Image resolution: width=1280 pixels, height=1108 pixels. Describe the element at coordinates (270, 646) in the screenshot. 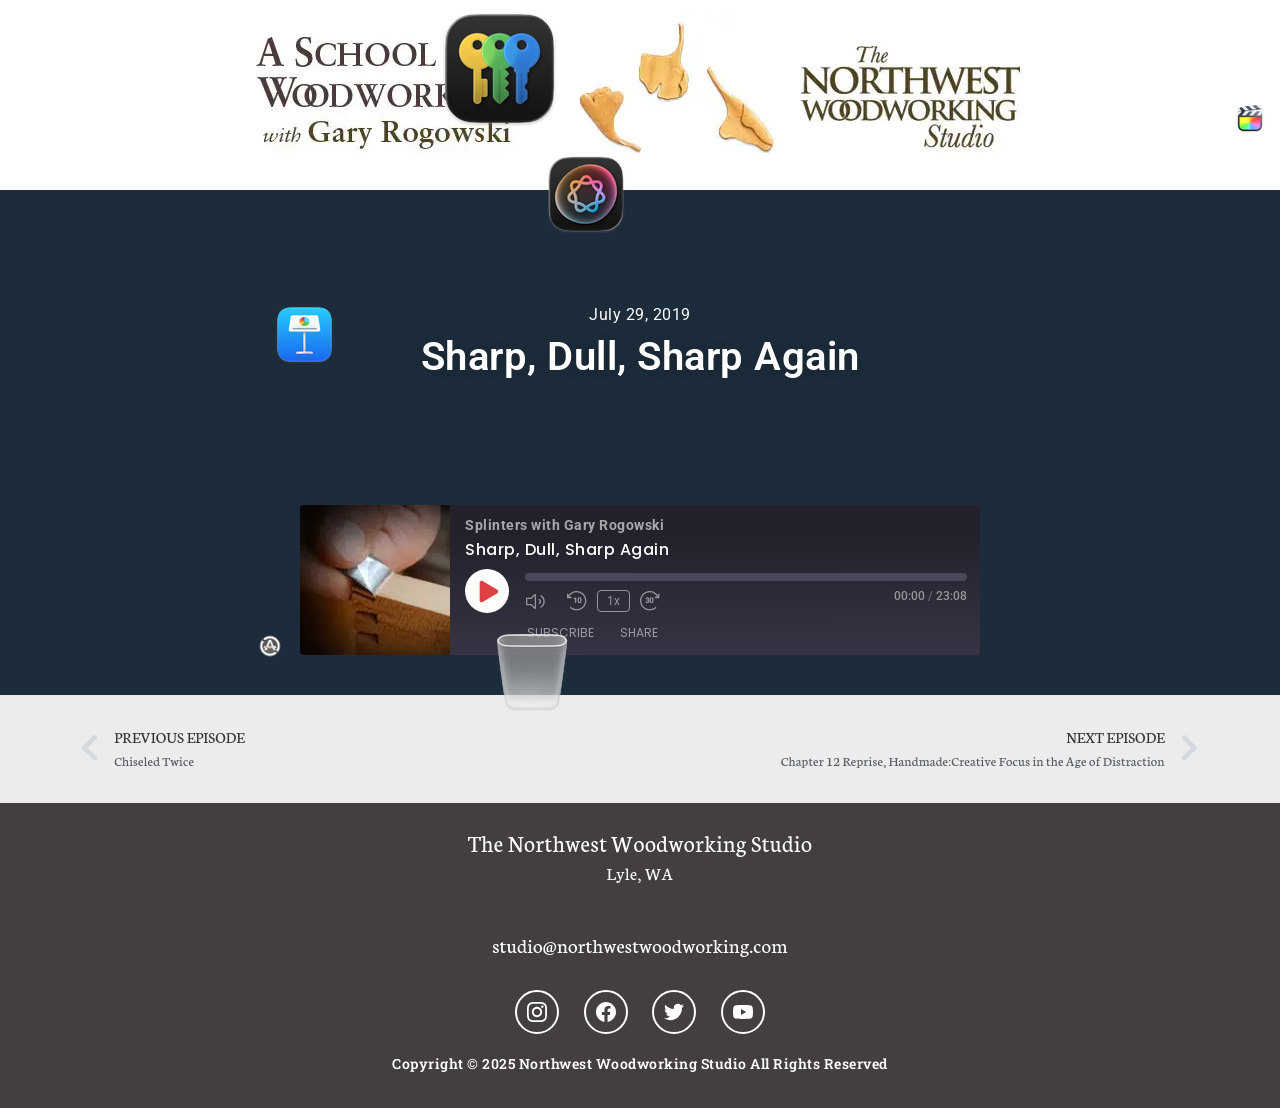

I see `open the software updater application` at that location.